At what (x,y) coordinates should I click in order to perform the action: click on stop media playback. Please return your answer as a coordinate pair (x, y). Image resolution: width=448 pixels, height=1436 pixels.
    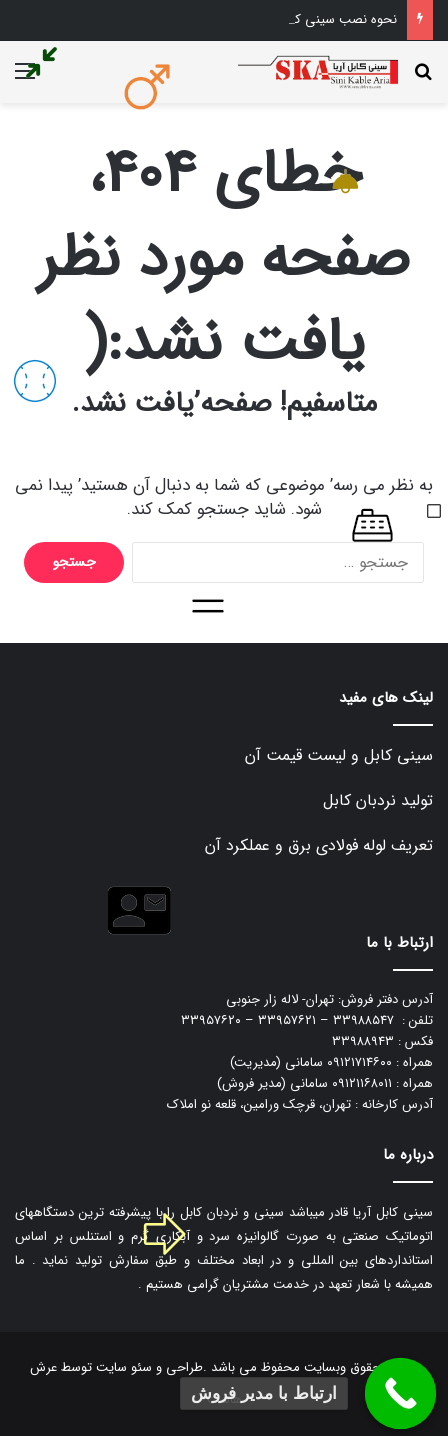
    Looking at the image, I should click on (434, 511).